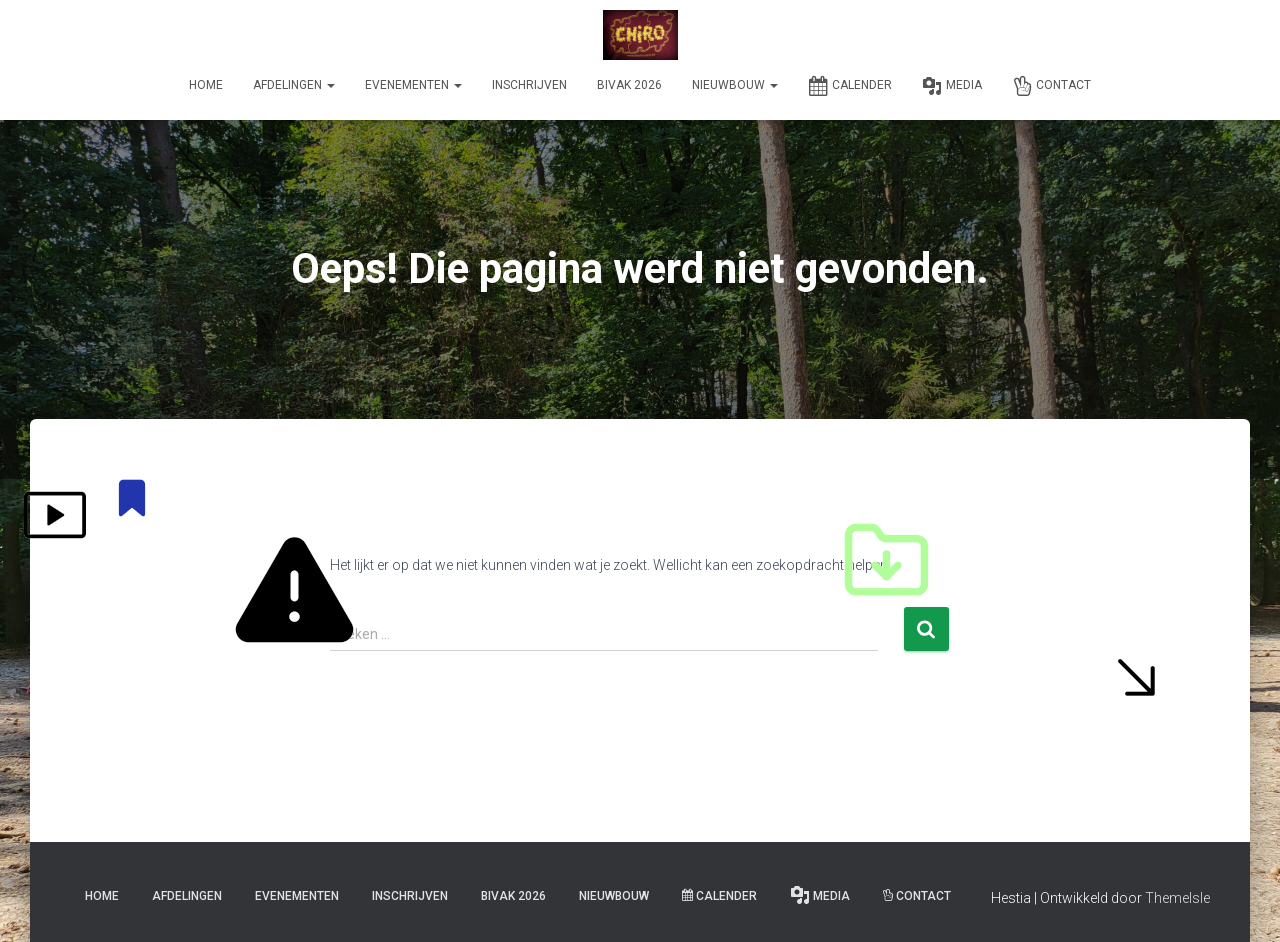 This screenshot has height=942, width=1280. I want to click on navigate to the next item diagonally, so click(1135, 676).